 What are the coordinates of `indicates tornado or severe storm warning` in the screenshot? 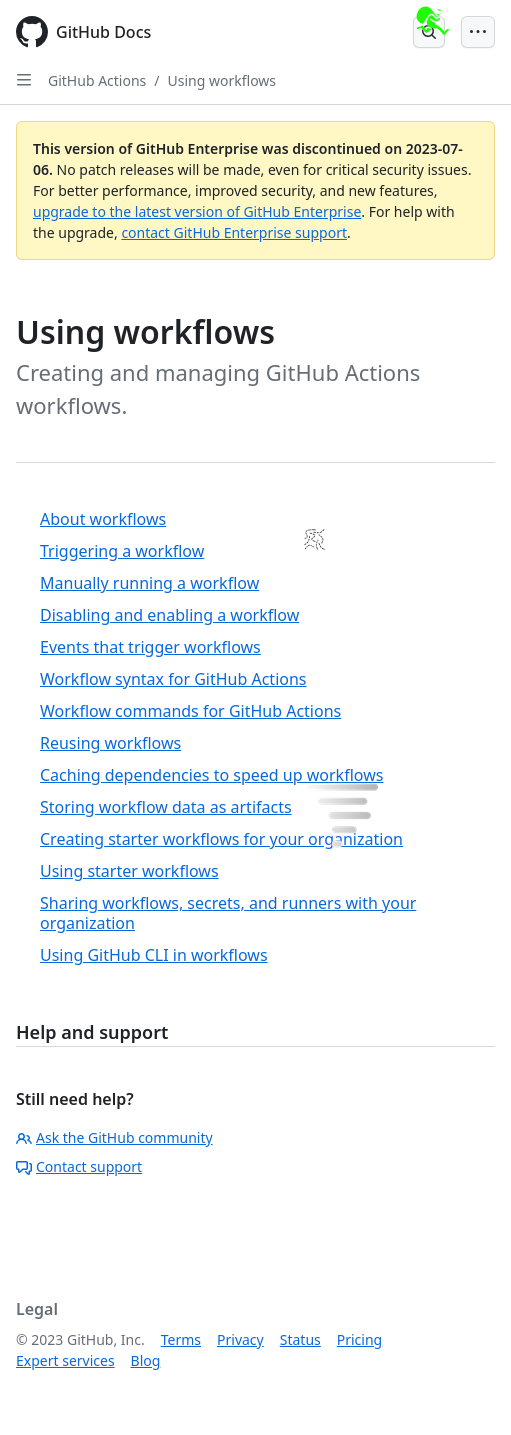 It's located at (342, 815).